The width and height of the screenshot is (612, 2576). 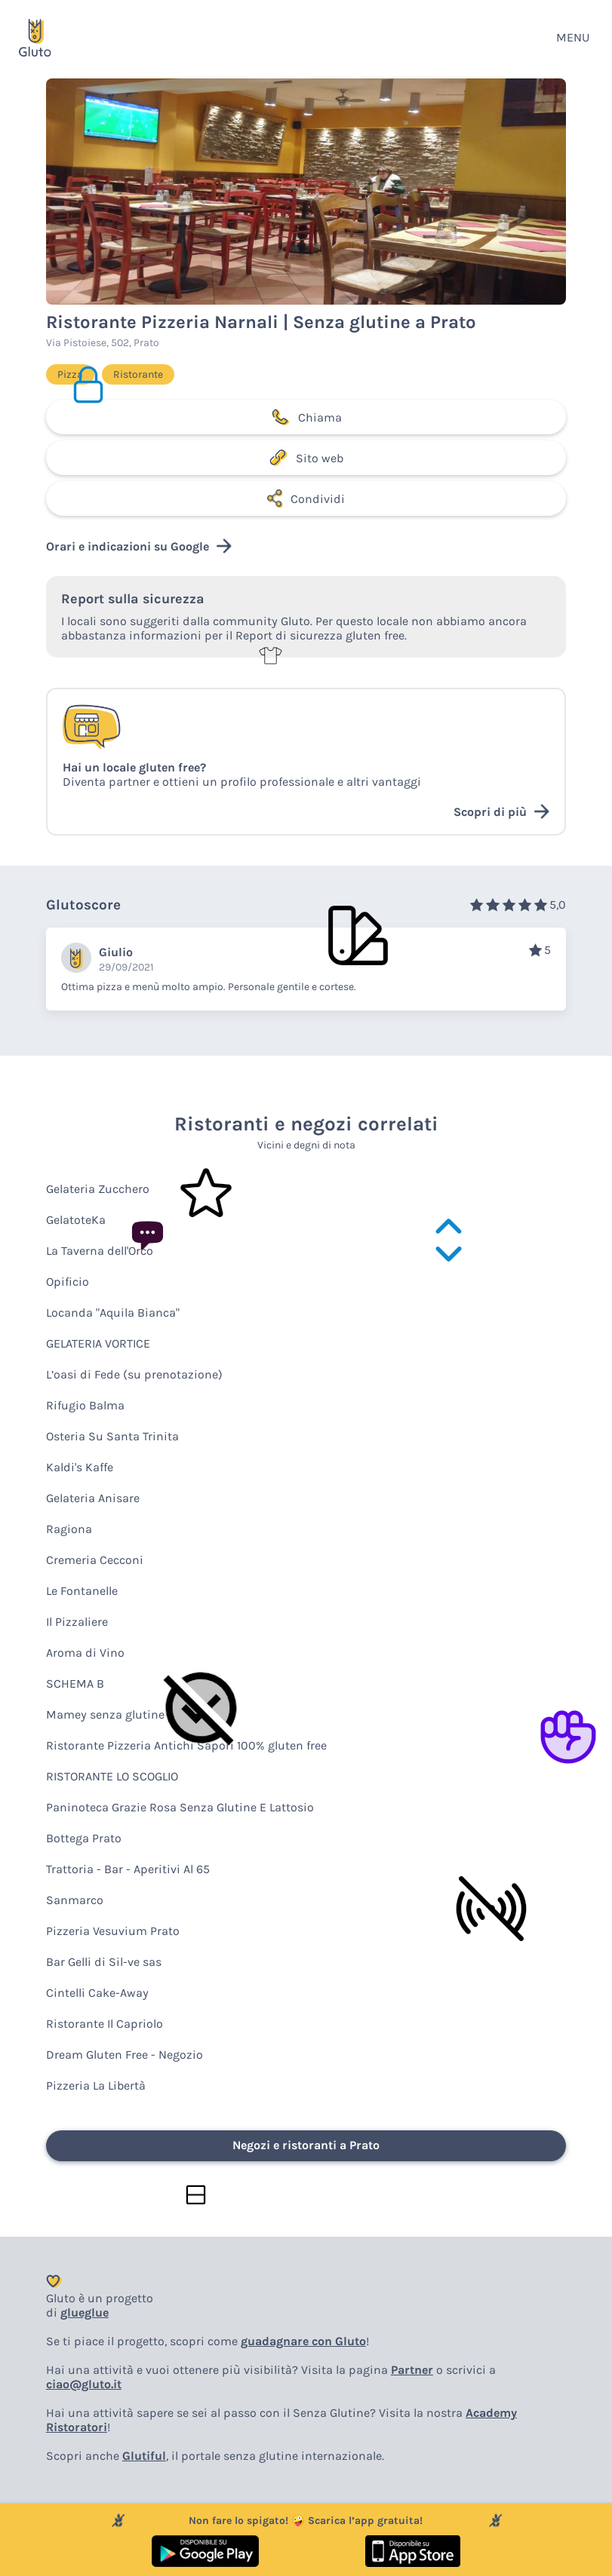 I want to click on select a color or theme, so click(x=358, y=935).